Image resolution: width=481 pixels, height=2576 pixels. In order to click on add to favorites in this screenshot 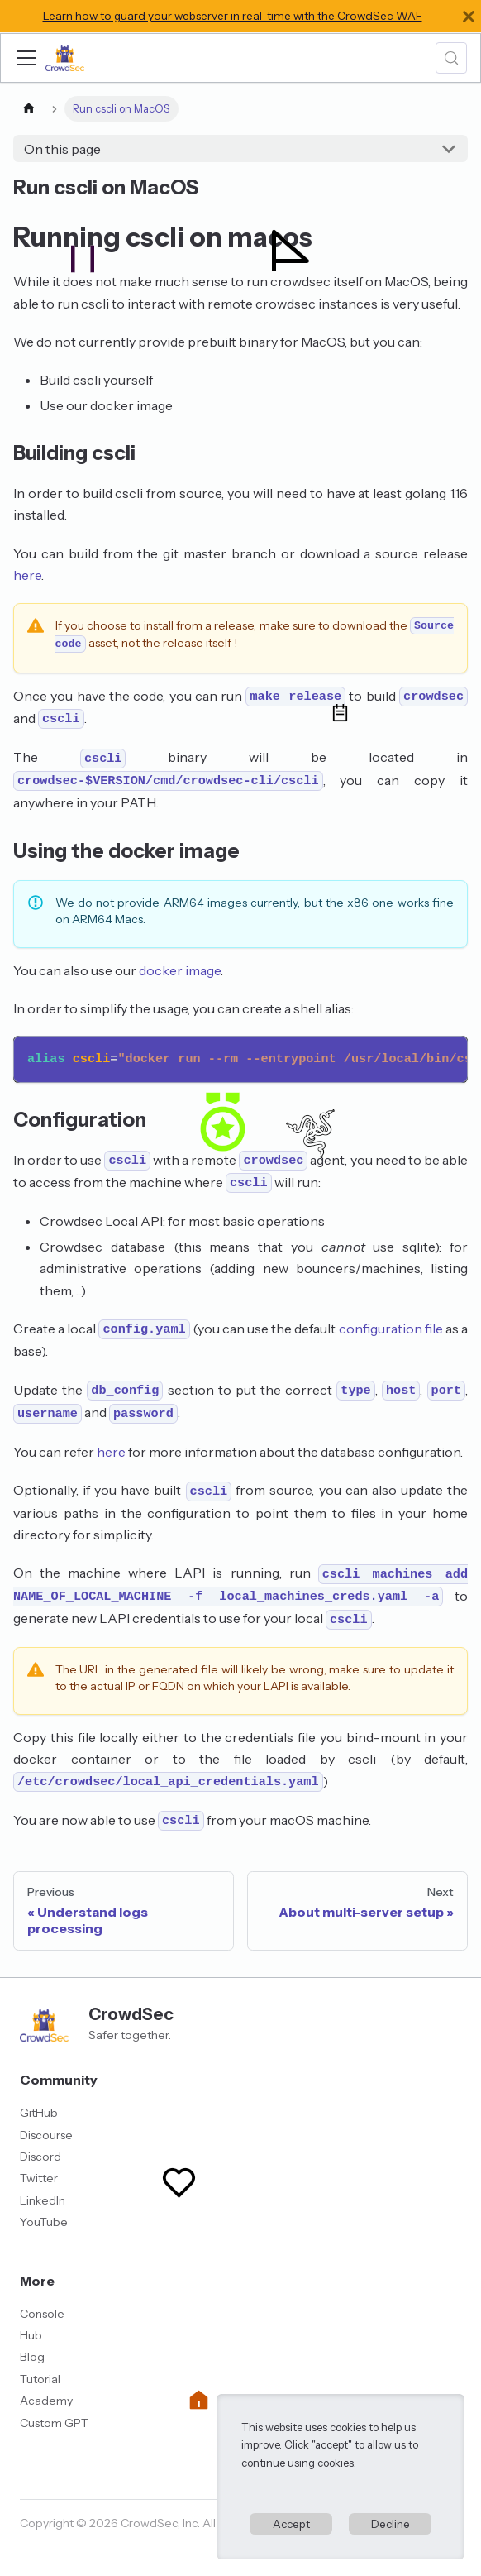, I will do `click(179, 2182)`.